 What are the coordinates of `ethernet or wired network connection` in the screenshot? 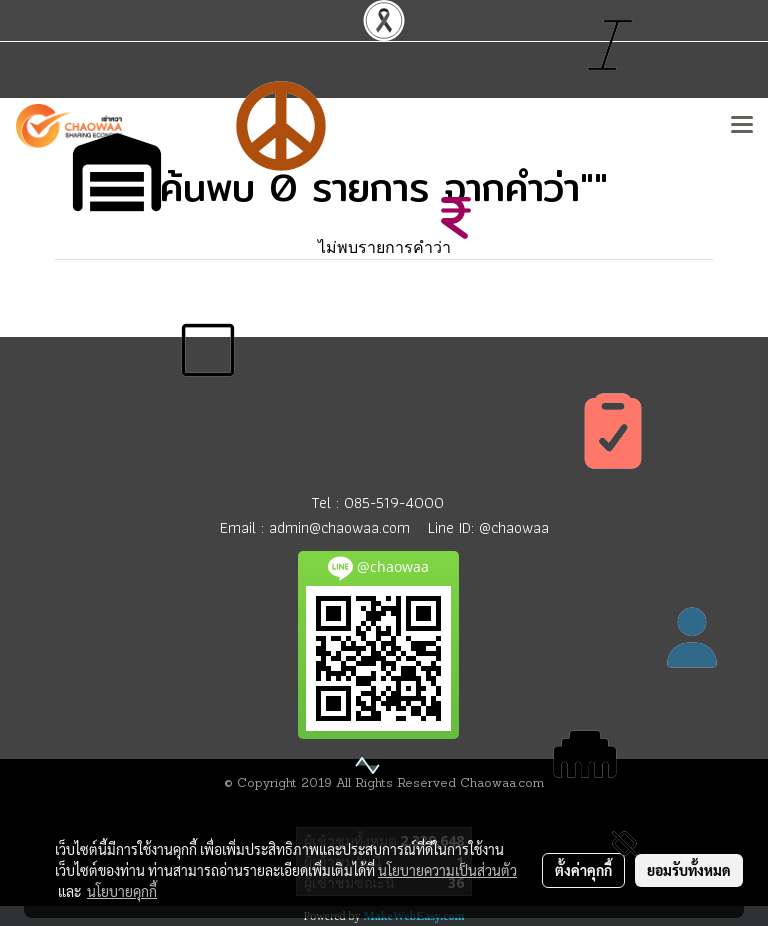 It's located at (585, 754).